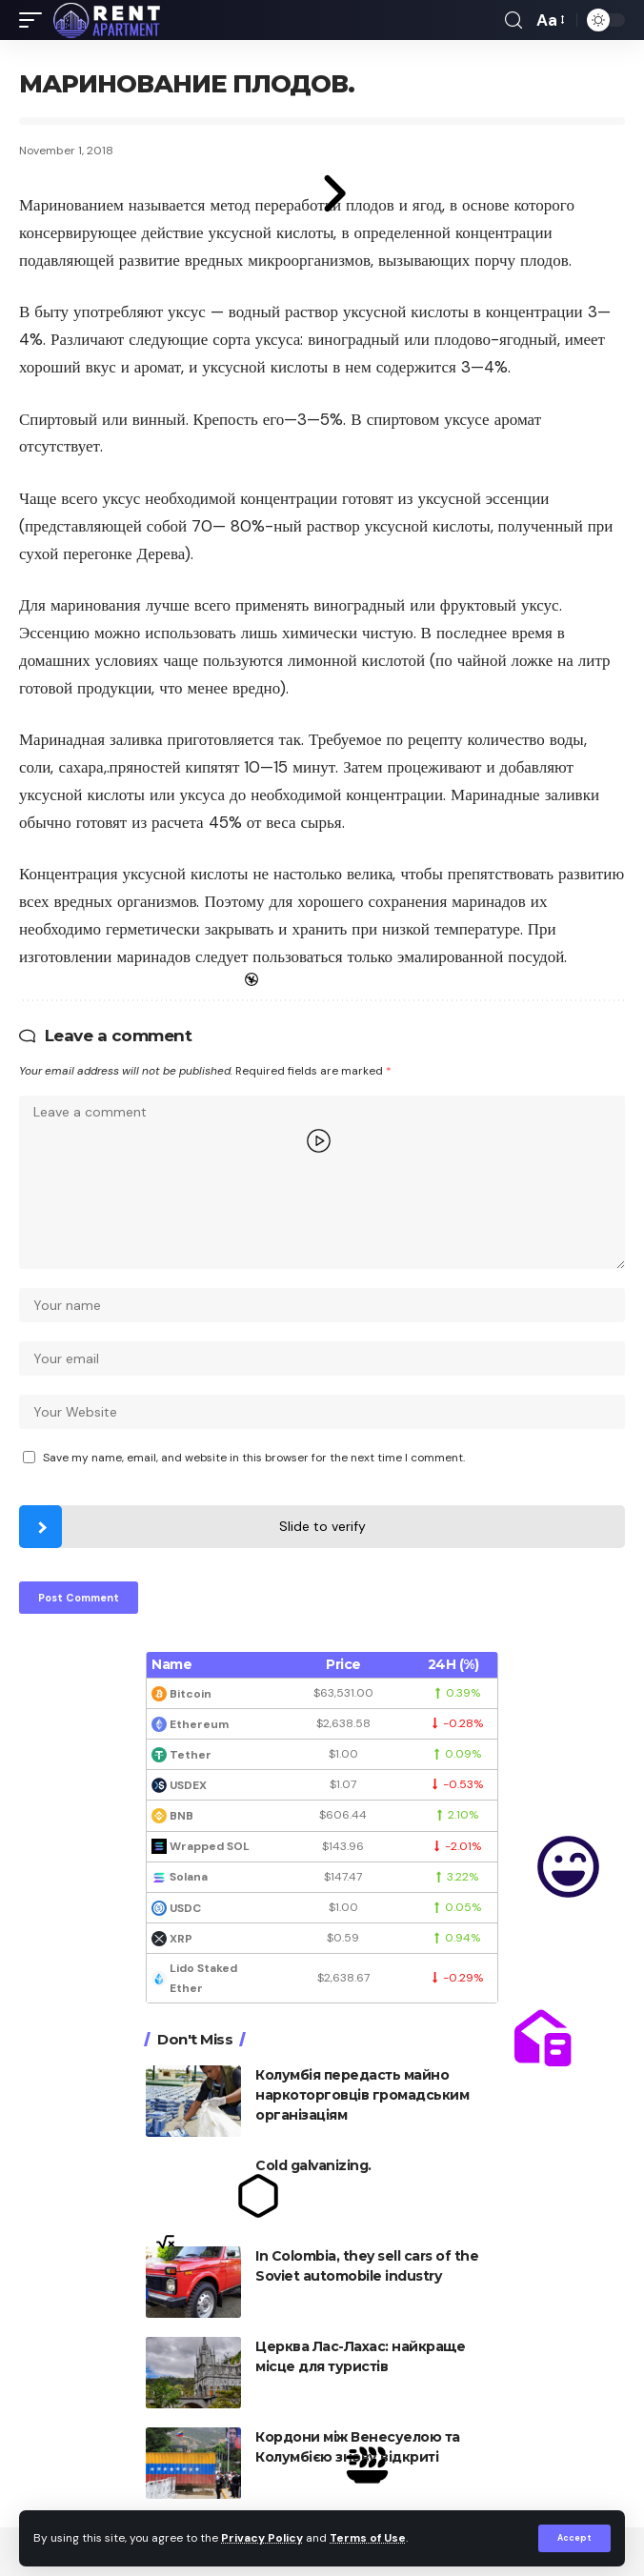 This screenshot has width=644, height=2576. I want to click on view grain or wheat-based food options, so click(367, 2465).